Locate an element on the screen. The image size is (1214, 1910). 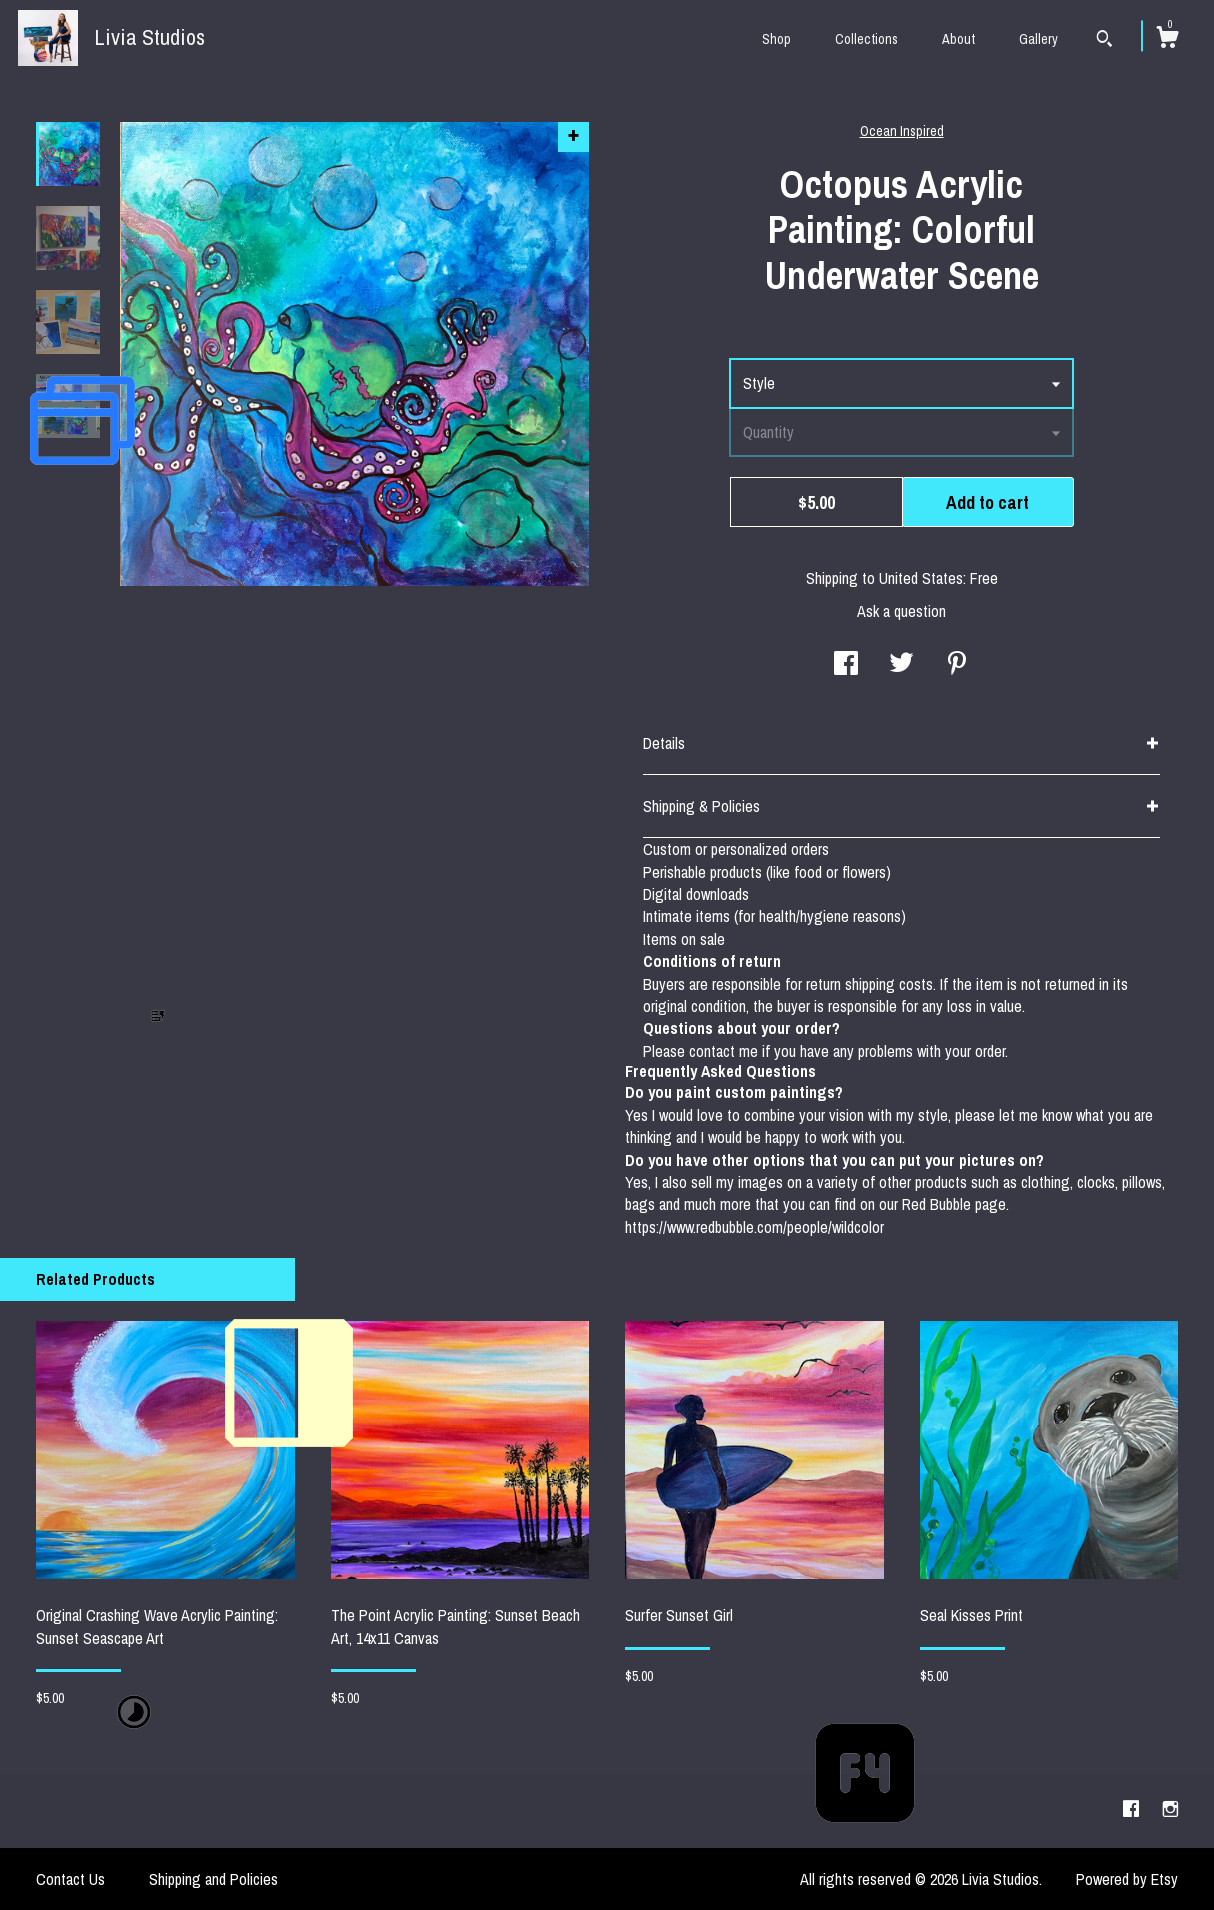
toggle the right sidebar panel is located at coordinates (289, 1383).